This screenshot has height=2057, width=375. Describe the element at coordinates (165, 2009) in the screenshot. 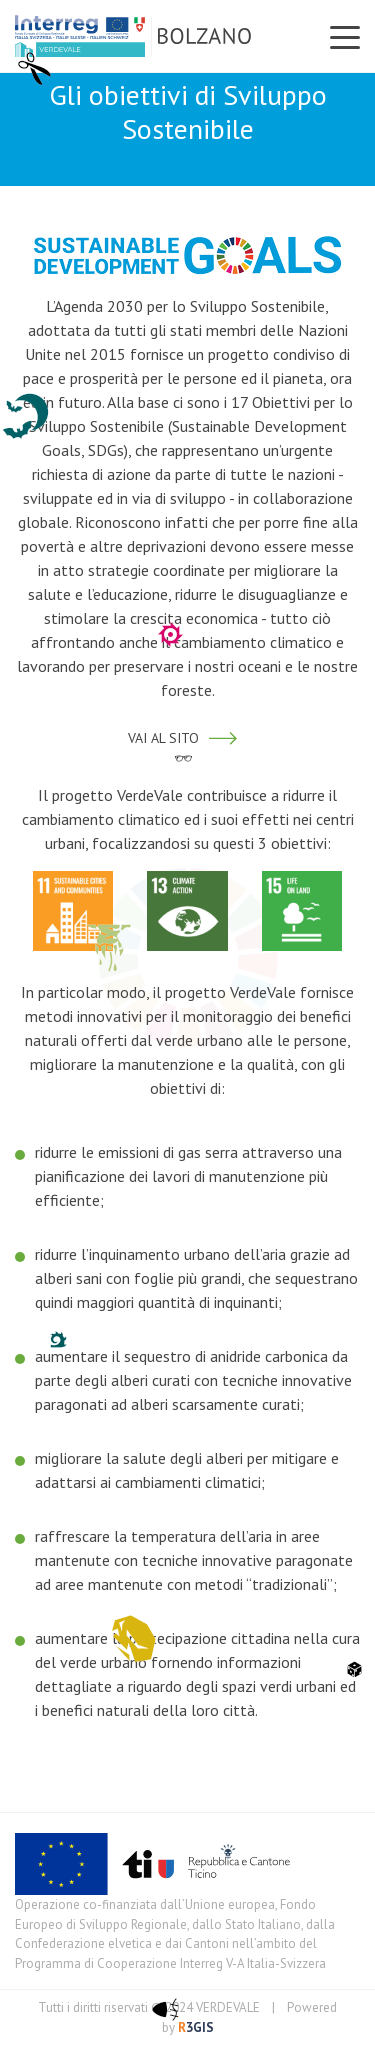

I see `toggle fog lights on or off` at that location.